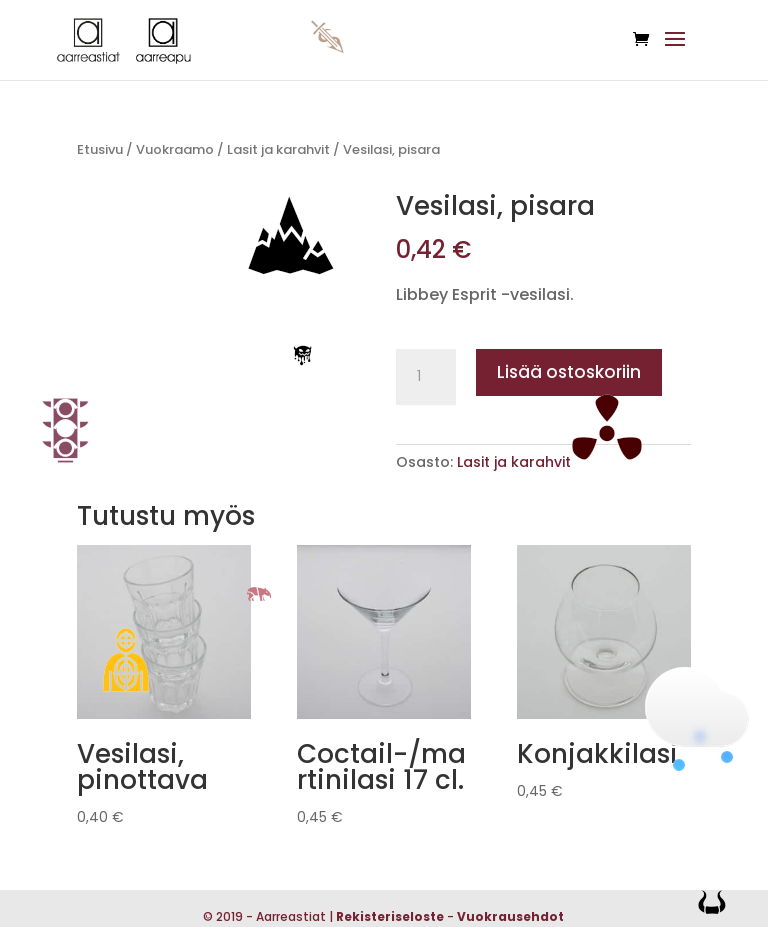 This screenshot has width=768, height=927. Describe the element at coordinates (697, 719) in the screenshot. I see `indicates hail weather conditions` at that location.